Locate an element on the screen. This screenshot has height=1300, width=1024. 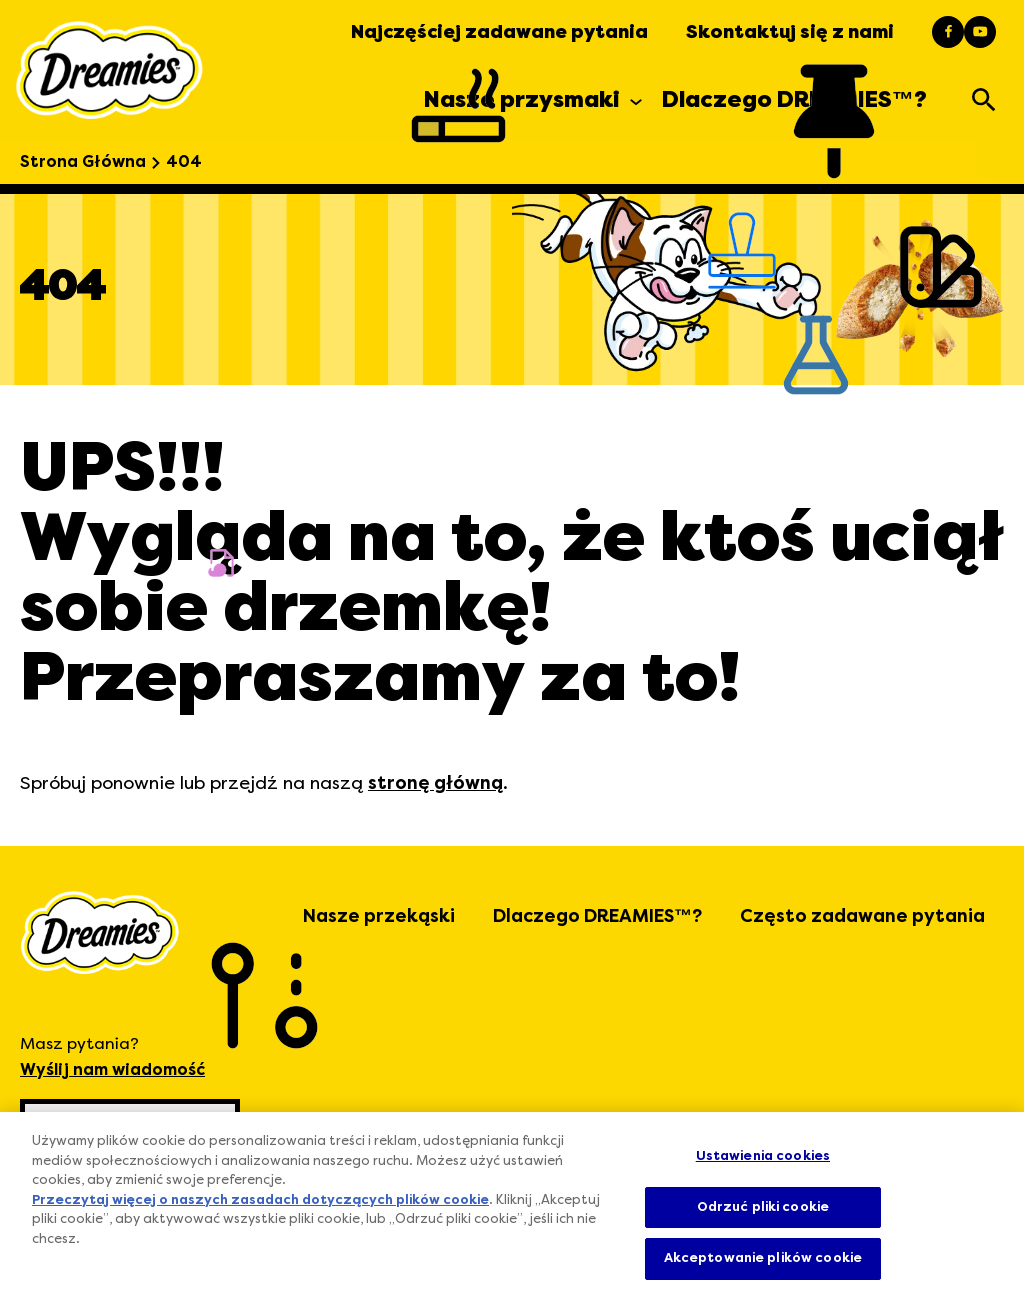
indicates a draft pull request awaiting completion is located at coordinates (264, 995).